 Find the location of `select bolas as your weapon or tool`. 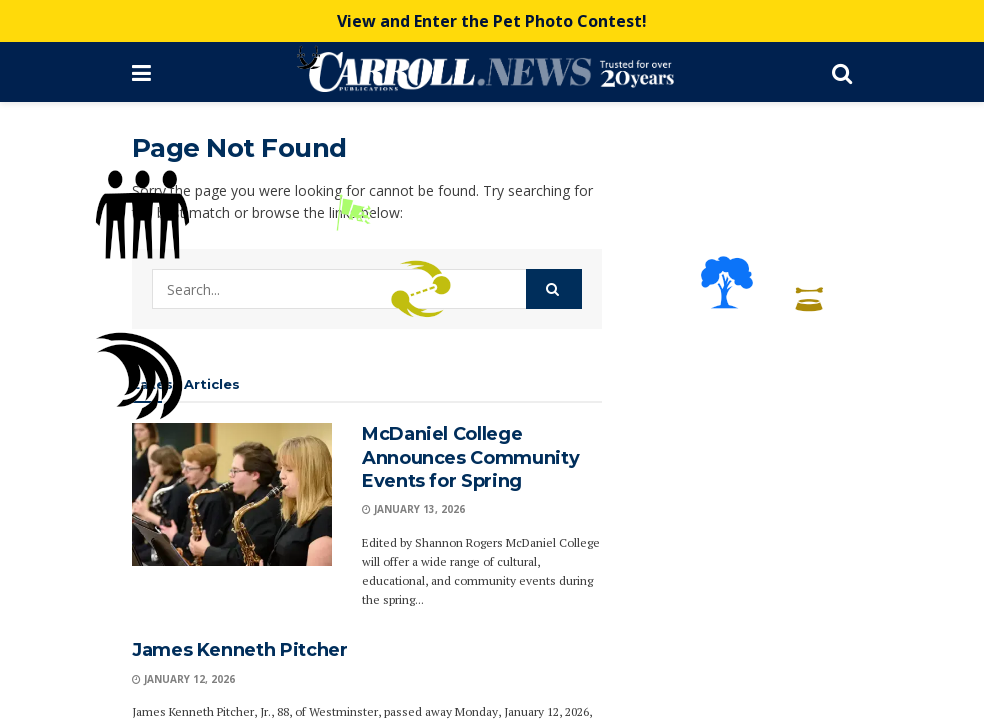

select bolas as your weapon or tool is located at coordinates (421, 290).